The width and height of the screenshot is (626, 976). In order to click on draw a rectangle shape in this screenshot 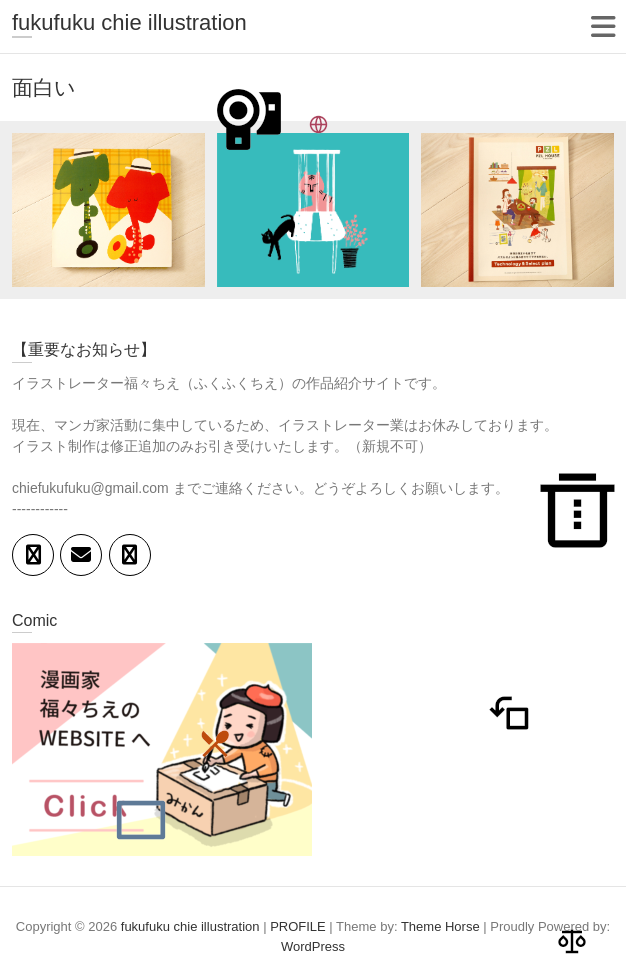, I will do `click(141, 820)`.